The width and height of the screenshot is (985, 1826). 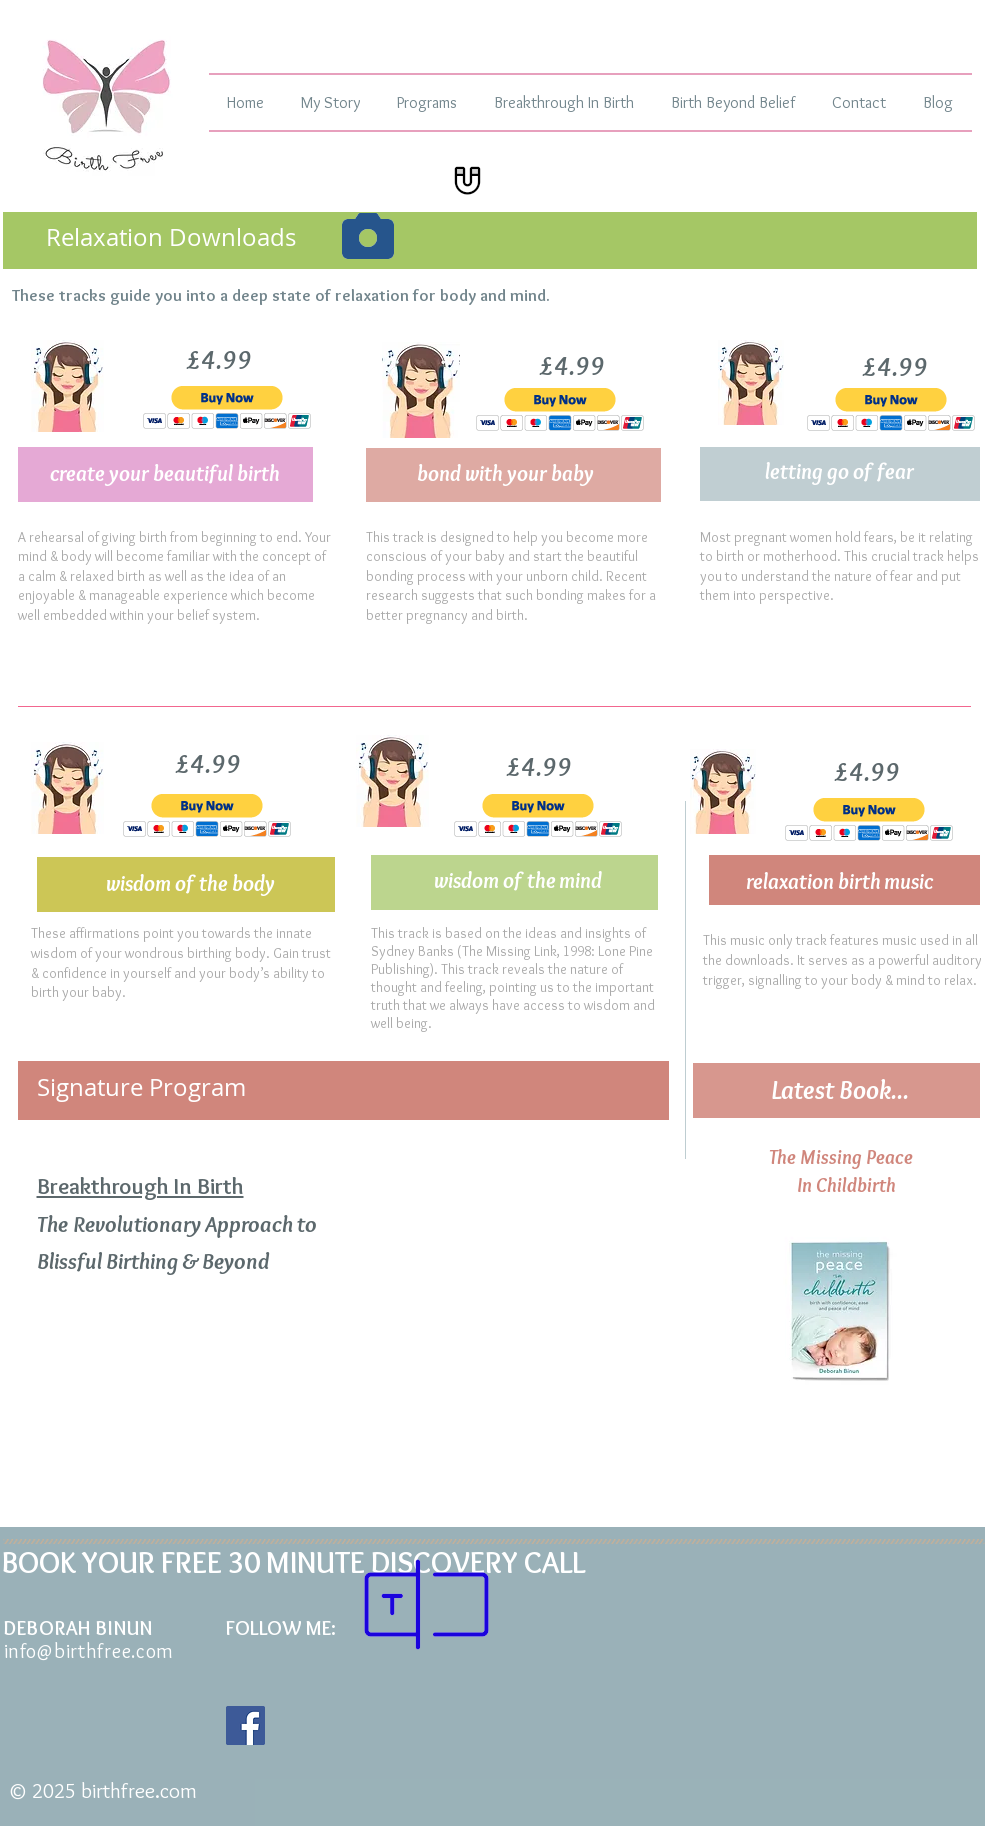 What do you see at coordinates (426, 1604) in the screenshot?
I see `enter text in a form field` at bounding box center [426, 1604].